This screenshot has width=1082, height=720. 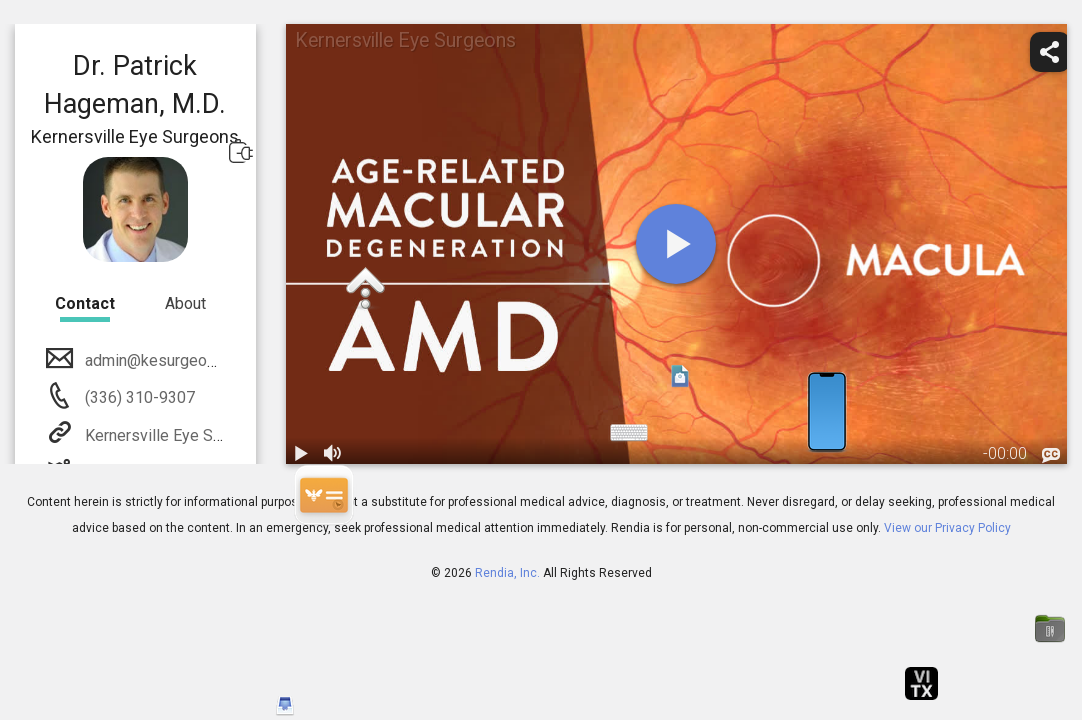 What do you see at coordinates (324, 495) in the screenshot?
I see `open kandji passport login or authentication` at bounding box center [324, 495].